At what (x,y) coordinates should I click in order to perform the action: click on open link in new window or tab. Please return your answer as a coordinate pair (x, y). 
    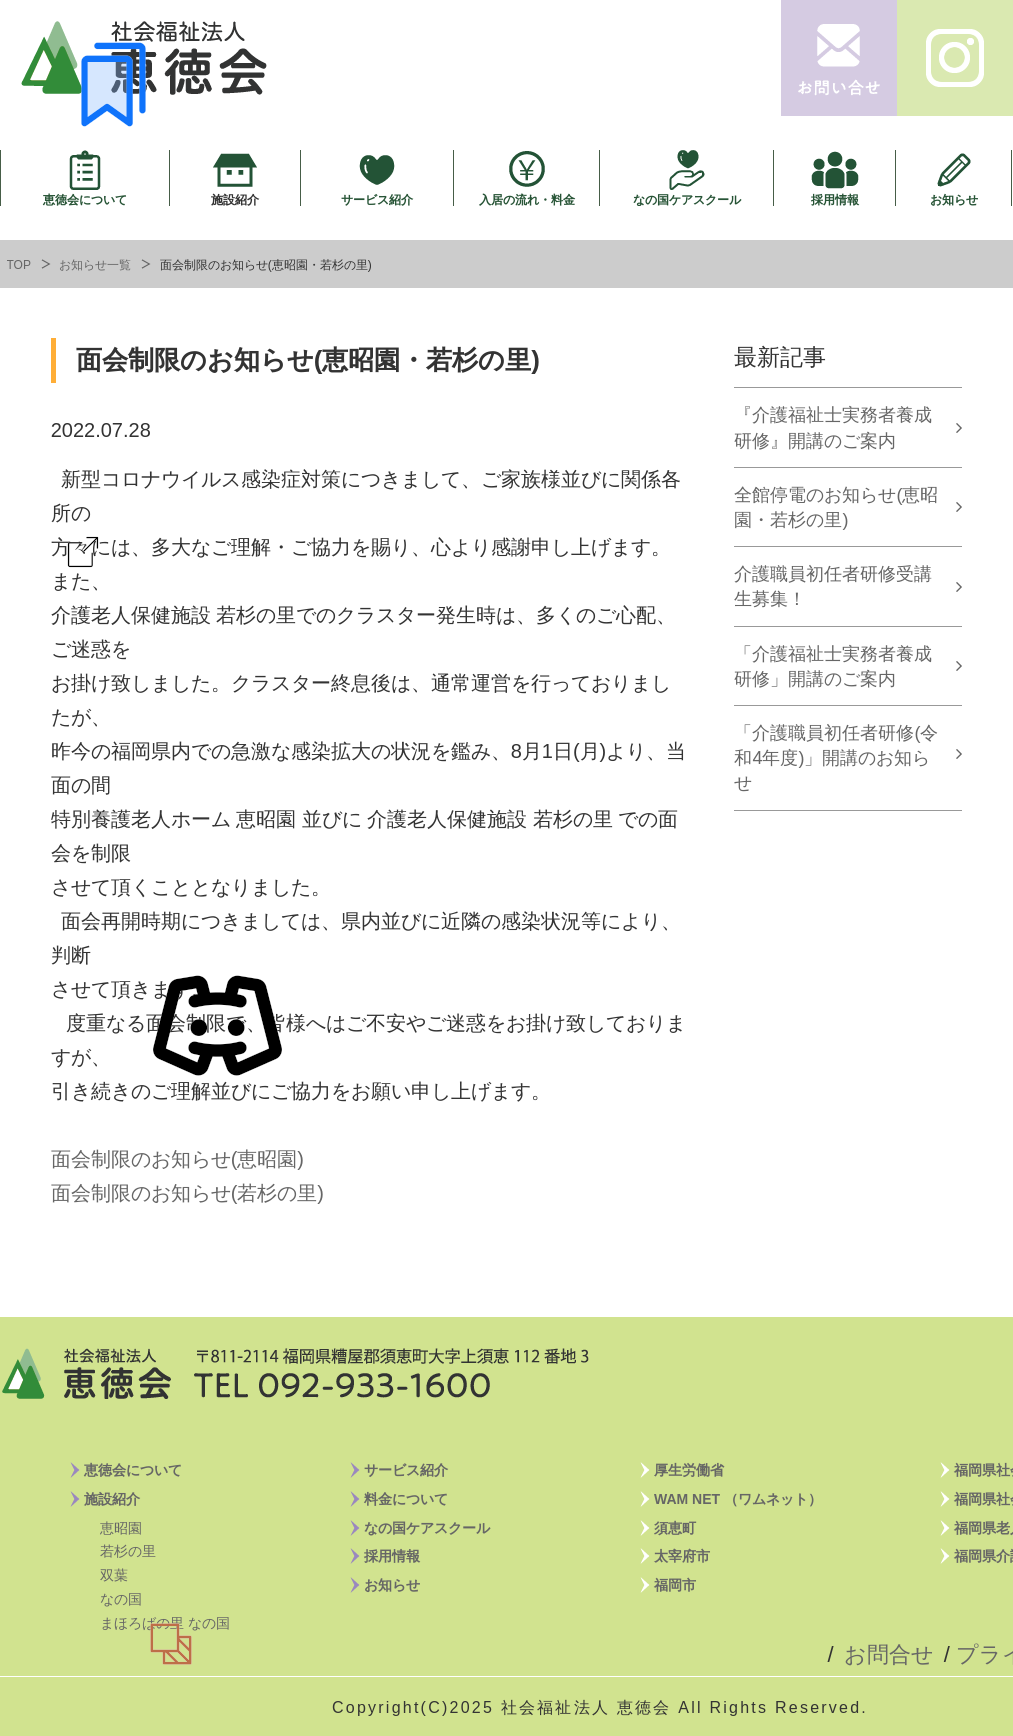
    Looking at the image, I should click on (83, 552).